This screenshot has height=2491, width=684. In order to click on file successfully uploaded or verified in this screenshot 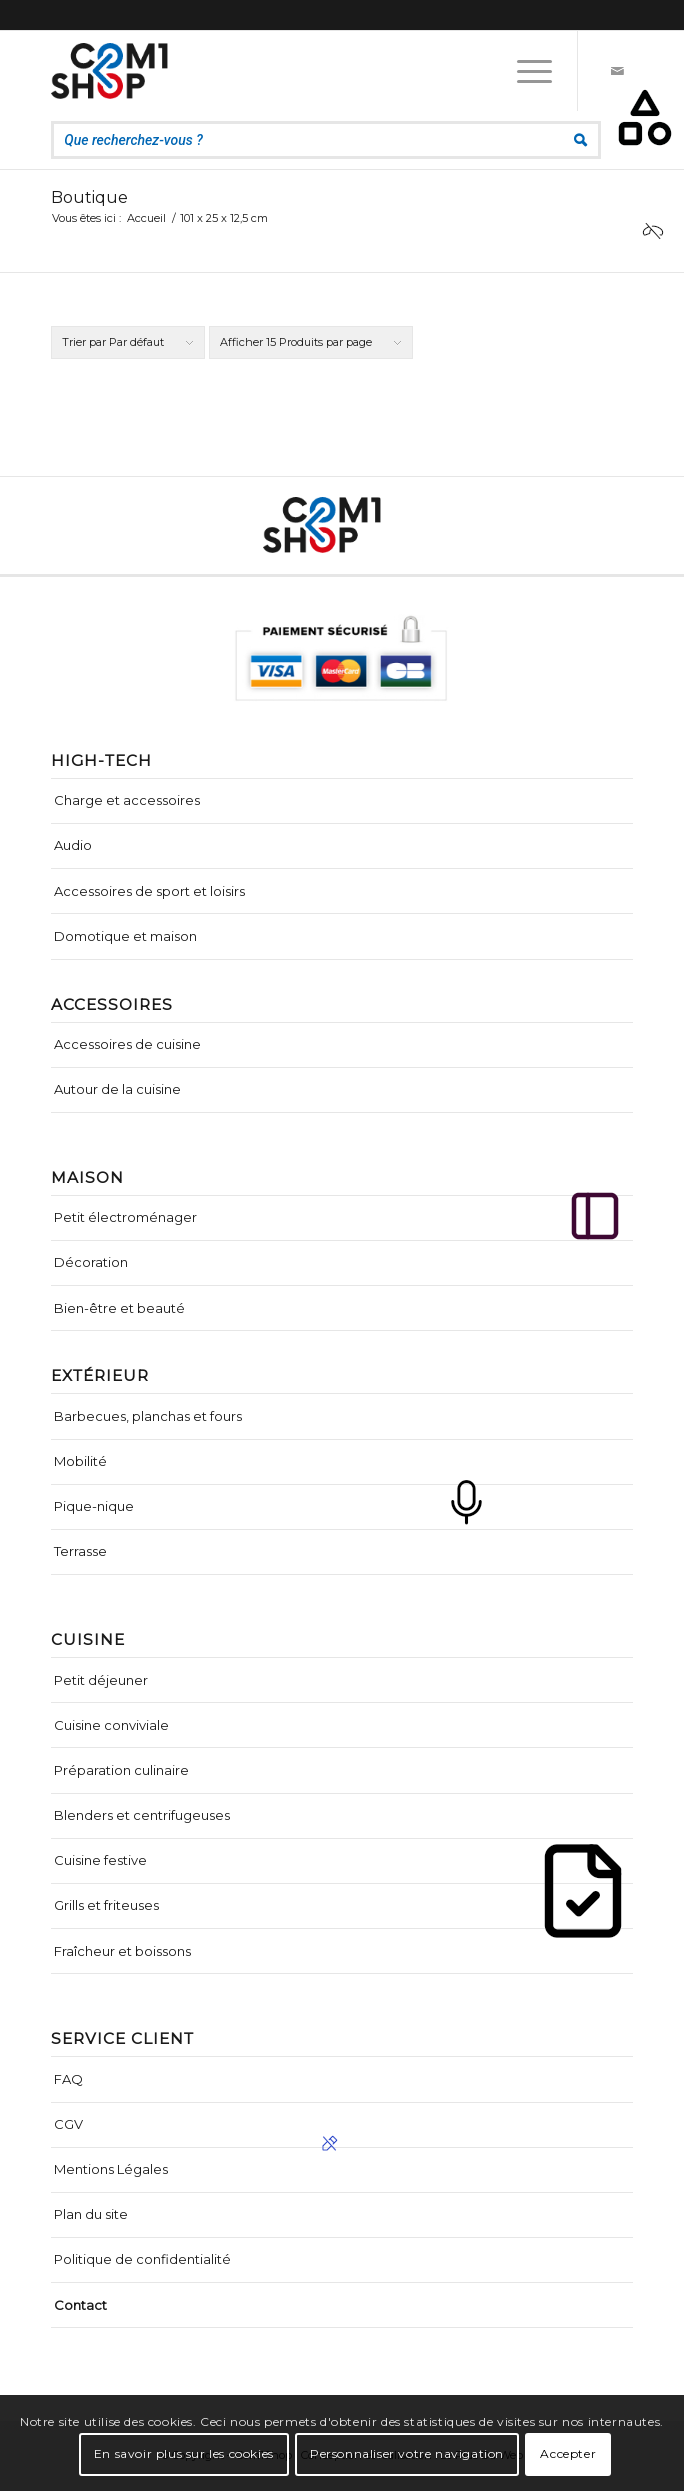, I will do `click(583, 1891)`.